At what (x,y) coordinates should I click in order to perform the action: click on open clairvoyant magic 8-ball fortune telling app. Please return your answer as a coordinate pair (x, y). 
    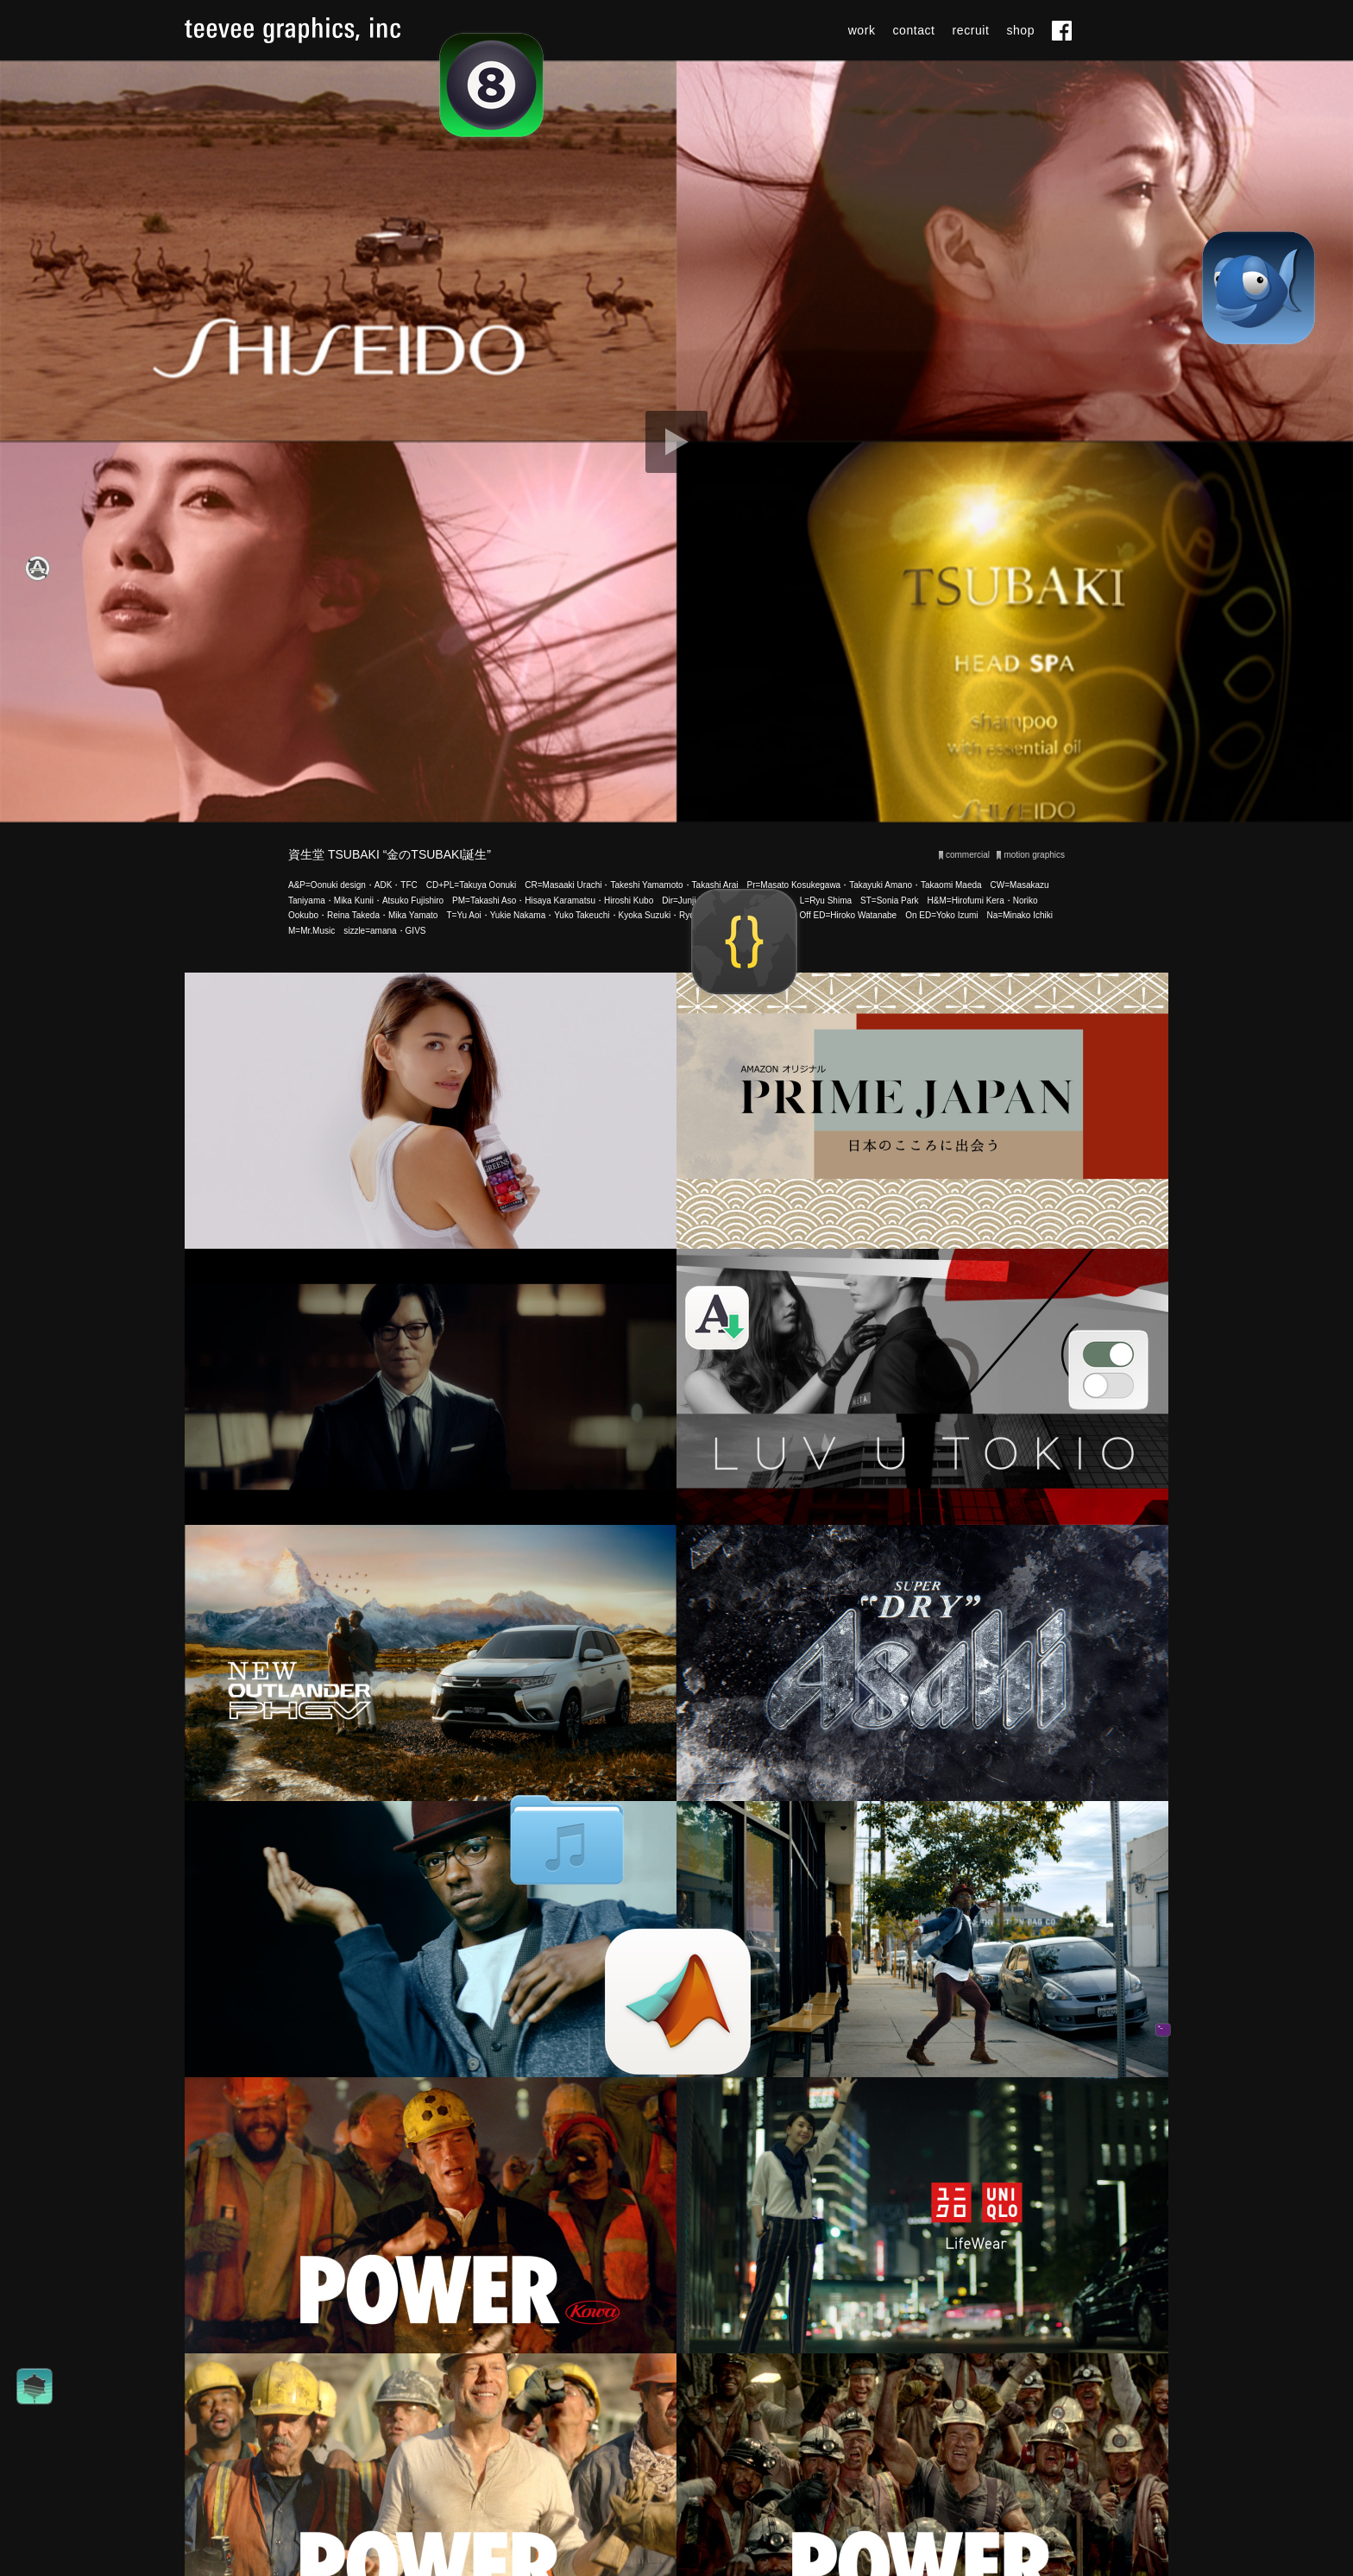
    Looking at the image, I should click on (491, 85).